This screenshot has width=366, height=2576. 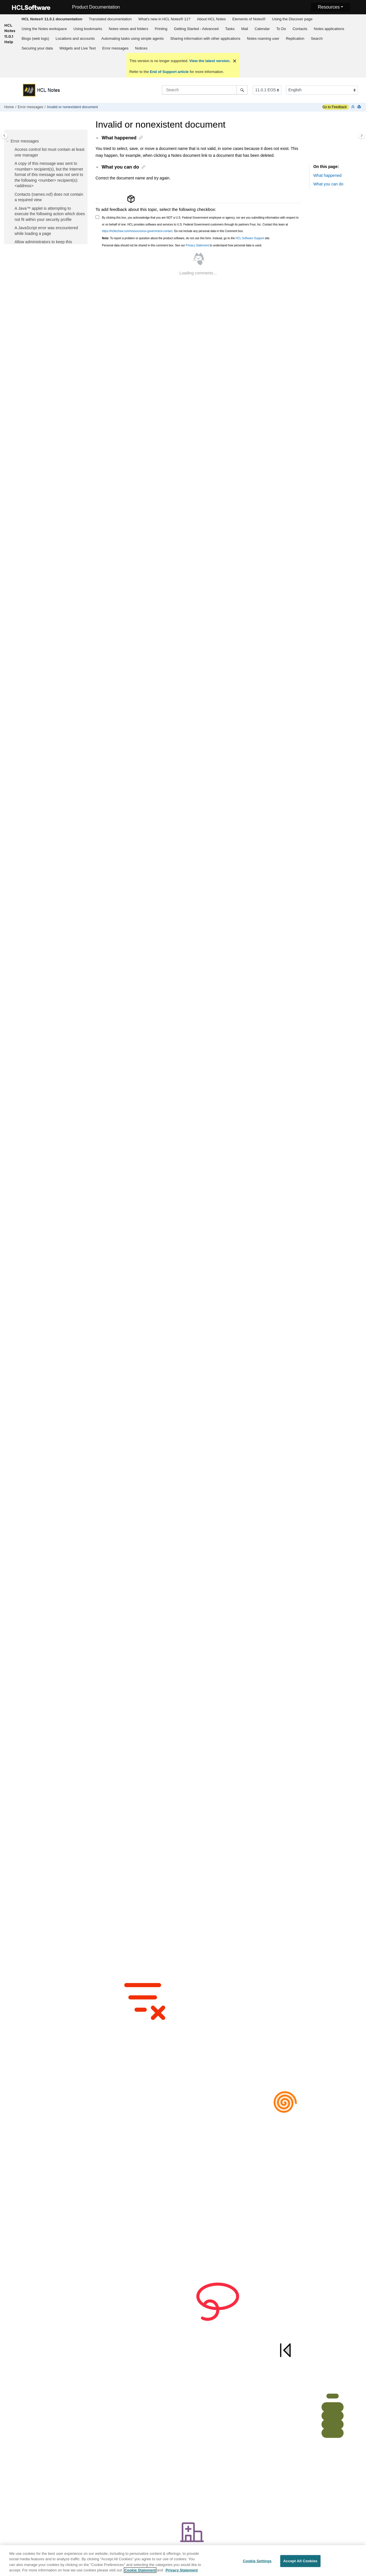 What do you see at coordinates (285, 2350) in the screenshot?
I see `go to the beginning or first item` at bounding box center [285, 2350].